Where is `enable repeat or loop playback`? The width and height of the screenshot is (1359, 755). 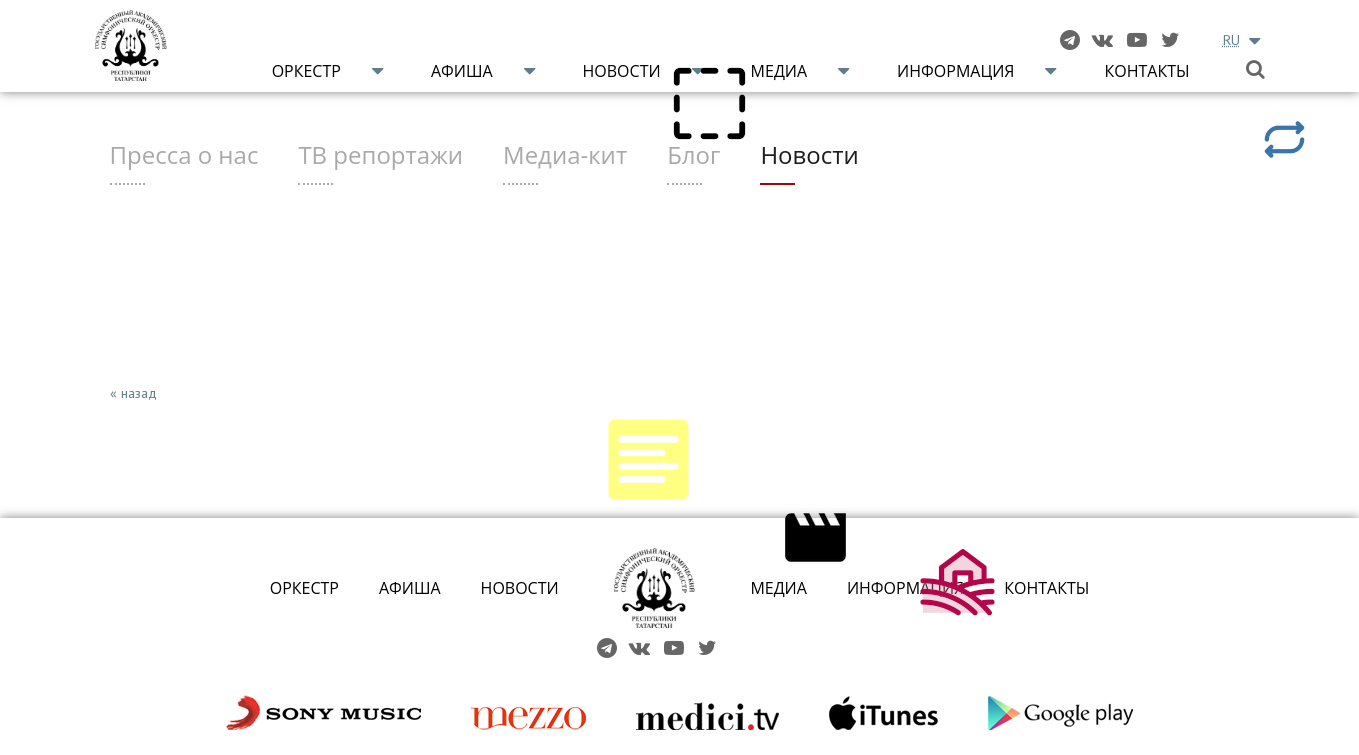
enable repeat or loop playback is located at coordinates (1284, 139).